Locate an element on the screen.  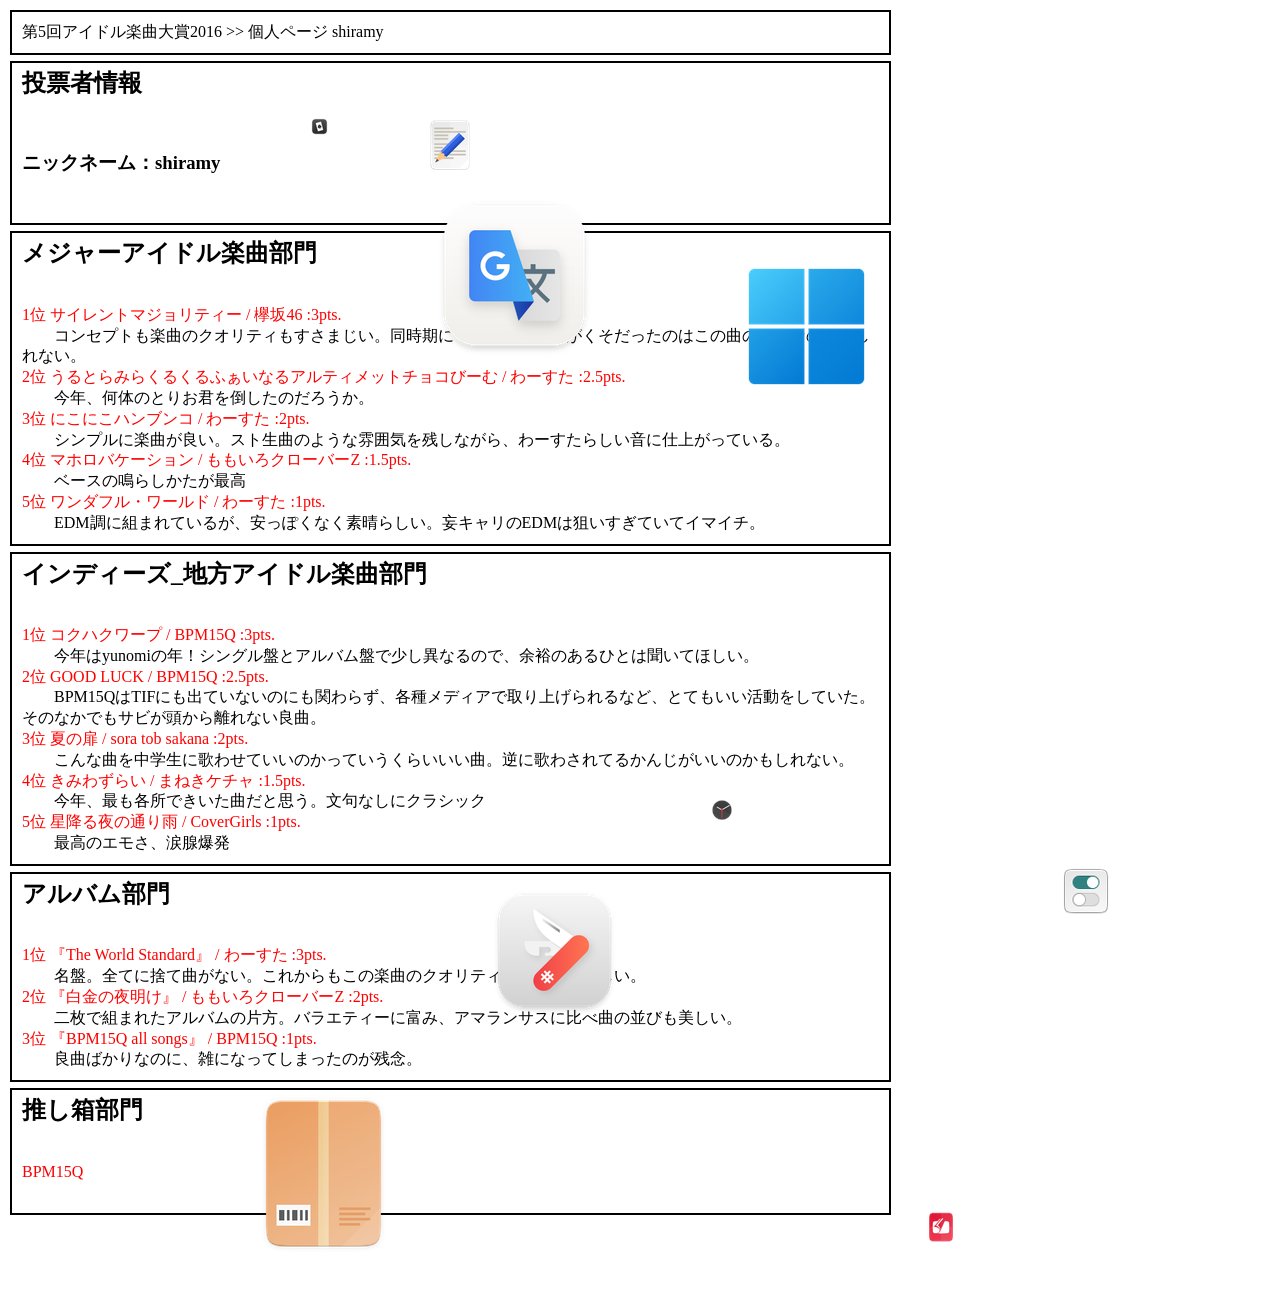
open unity tweak tool settings is located at coordinates (1086, 891).